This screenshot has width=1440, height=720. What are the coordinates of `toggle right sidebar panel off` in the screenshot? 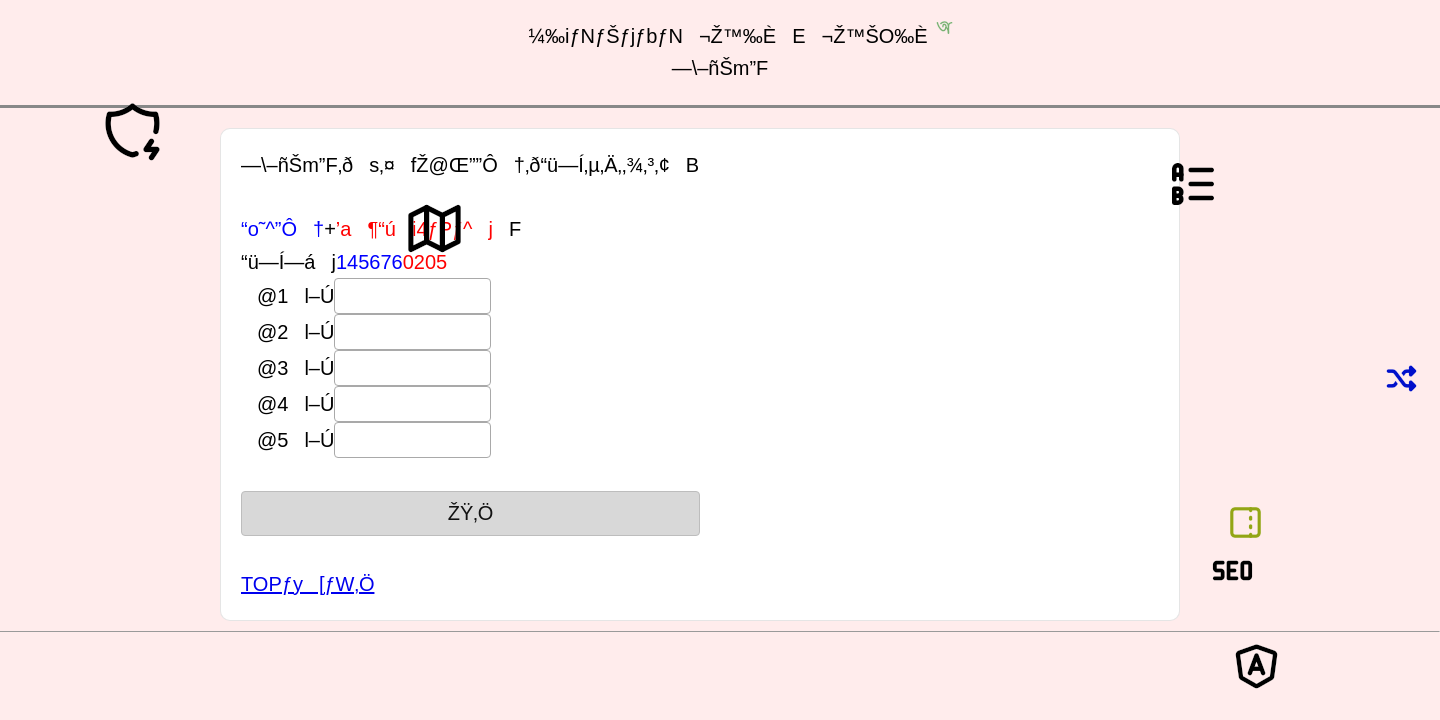 It's located at (1245, 522).